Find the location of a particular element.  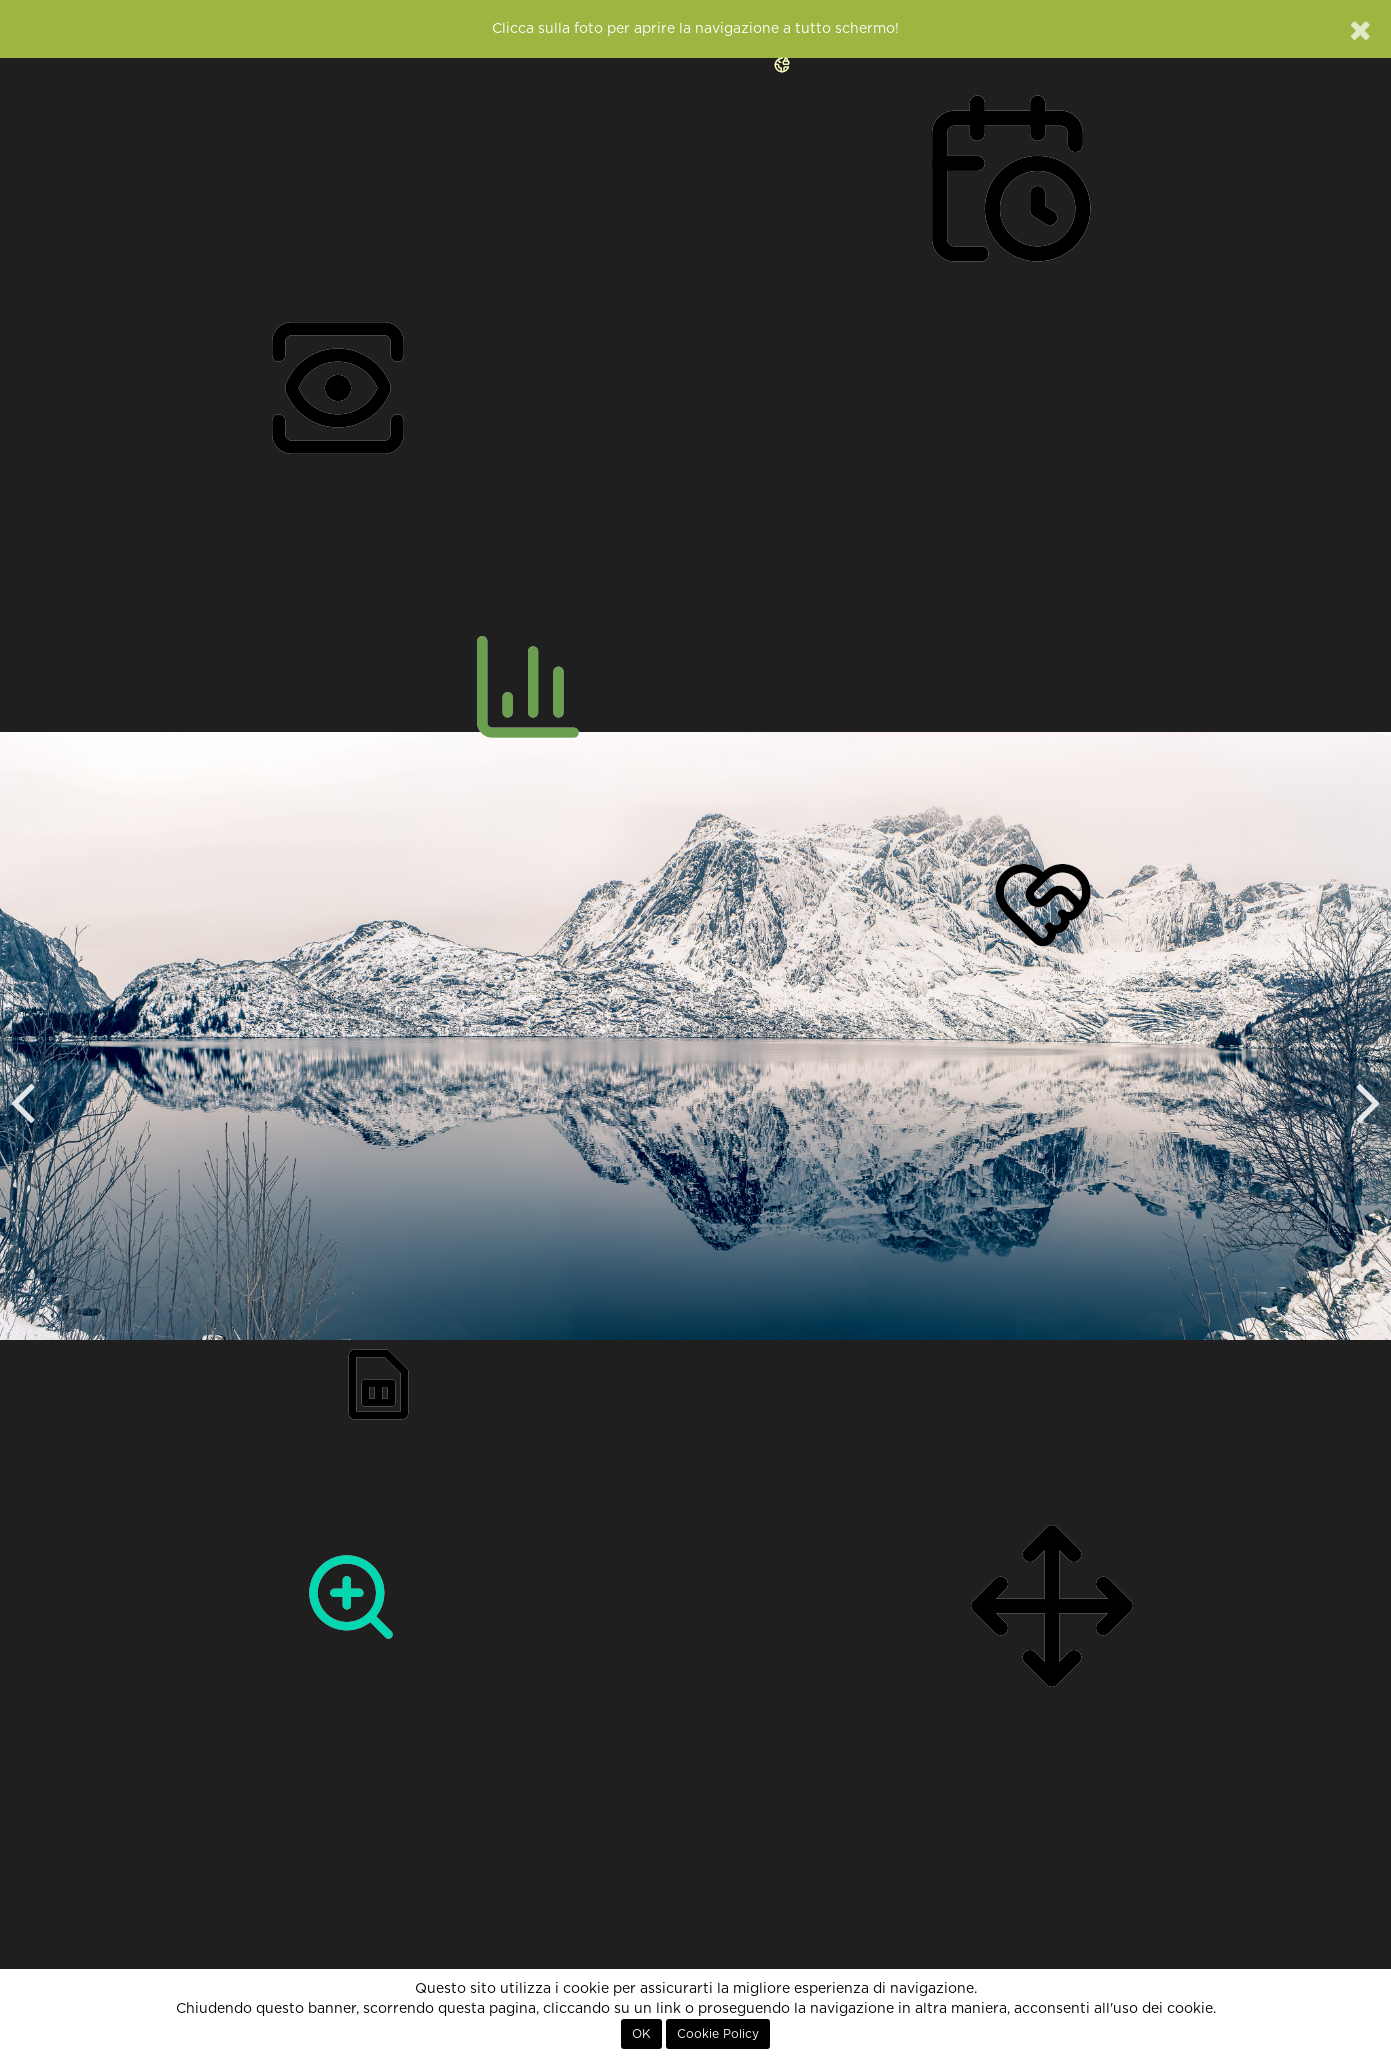

access global security or privacy settings is located at coordinates (782, 65).